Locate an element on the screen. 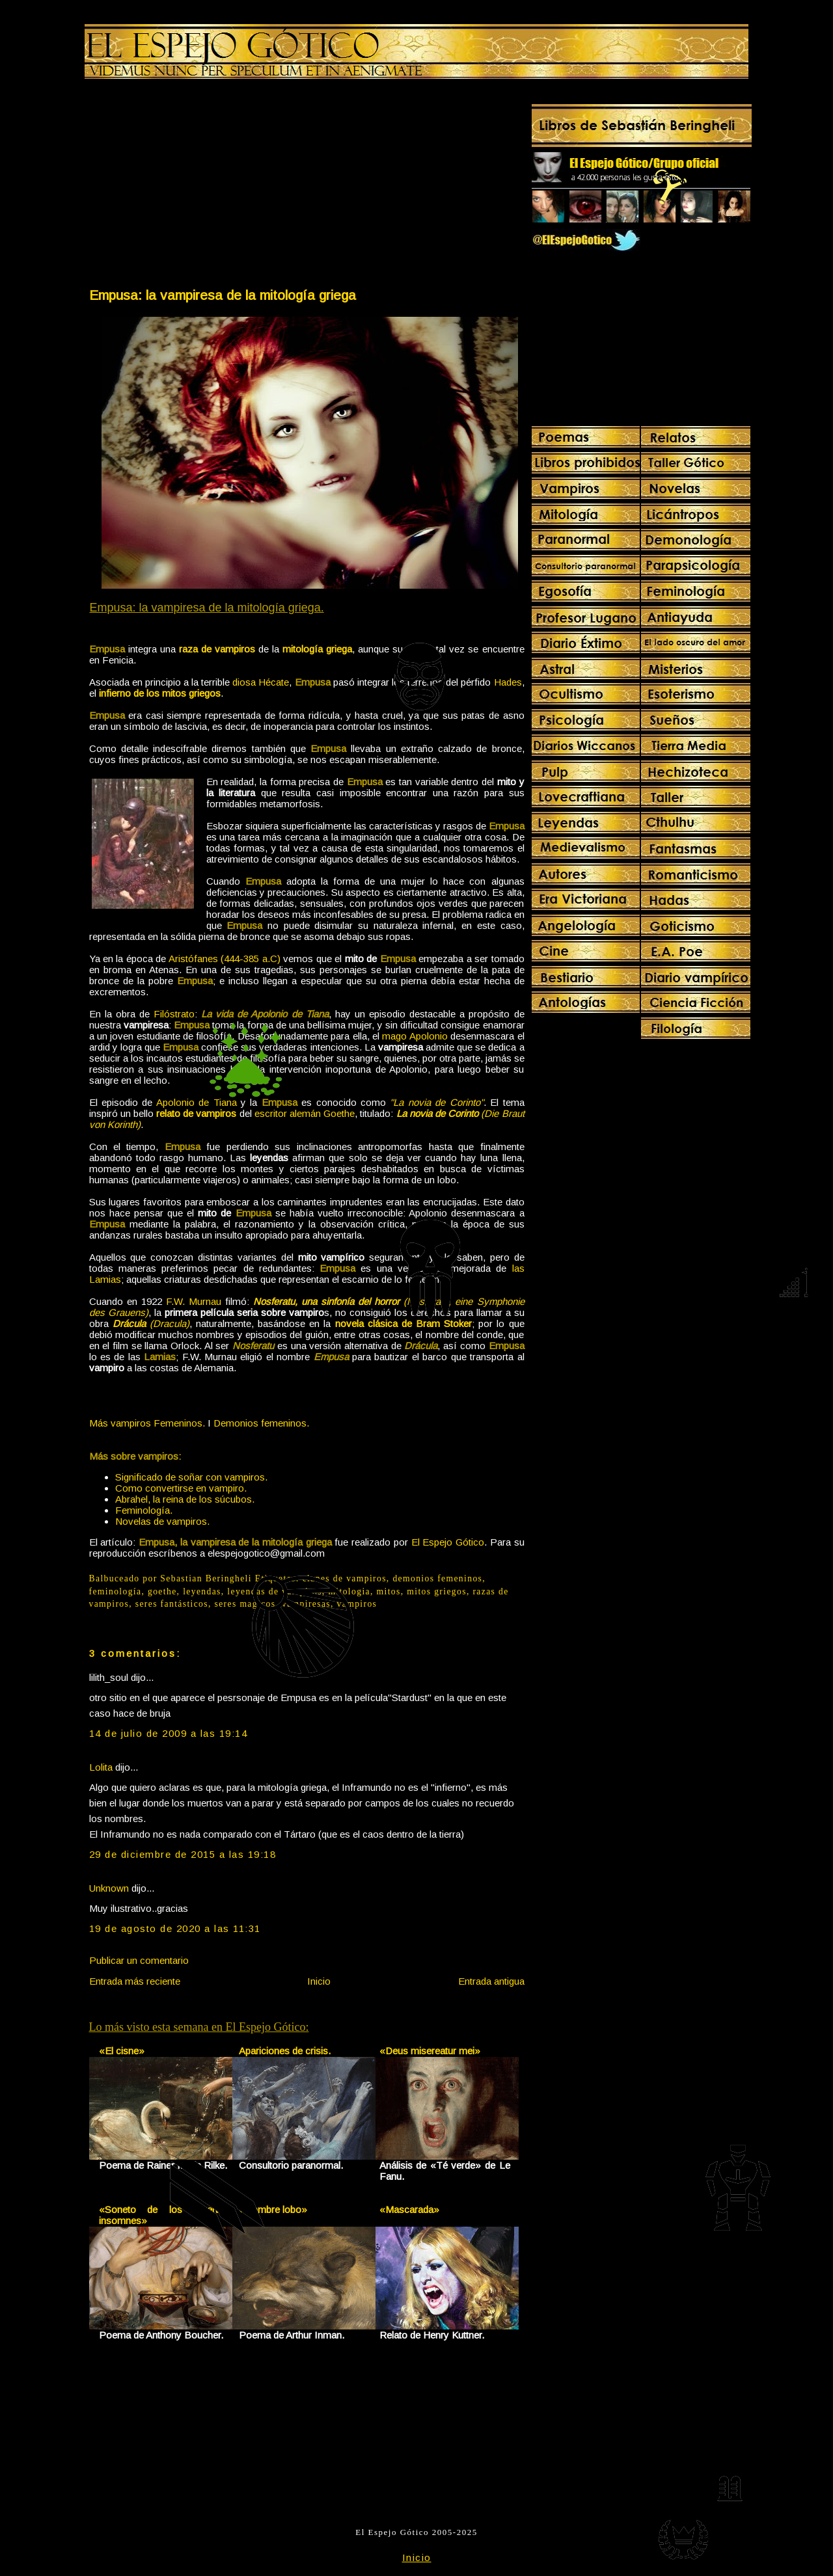 Image resolution: width=833 pixels, height=2576 pixels. represents a data center or server infrastructure is located at coordinates (730, 2488).